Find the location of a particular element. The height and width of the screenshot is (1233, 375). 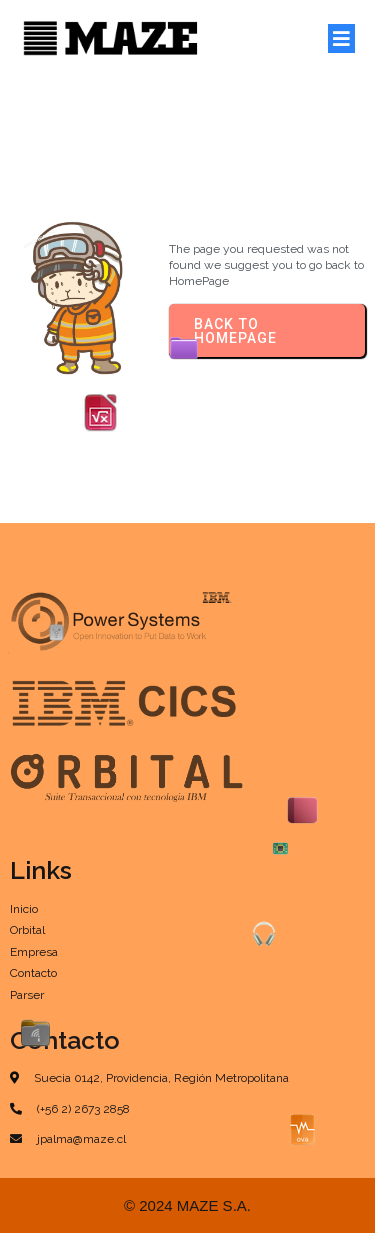

open a folder to view its contents is located at coordinates (184, 348).